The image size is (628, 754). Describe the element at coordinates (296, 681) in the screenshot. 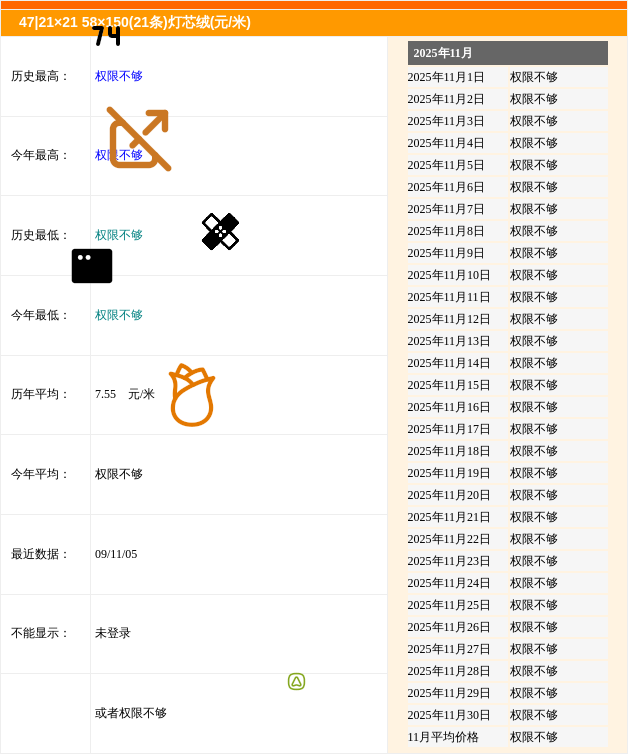

I see `AdonisJS framework logo` at that location.